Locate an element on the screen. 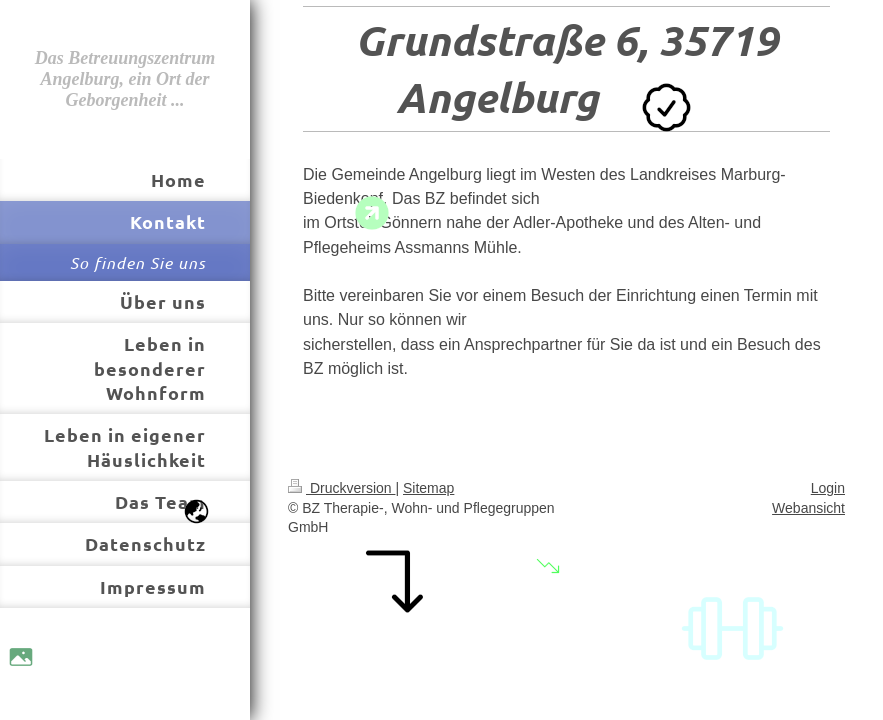  access workout or fitness features is located at coordinates (732, 628).